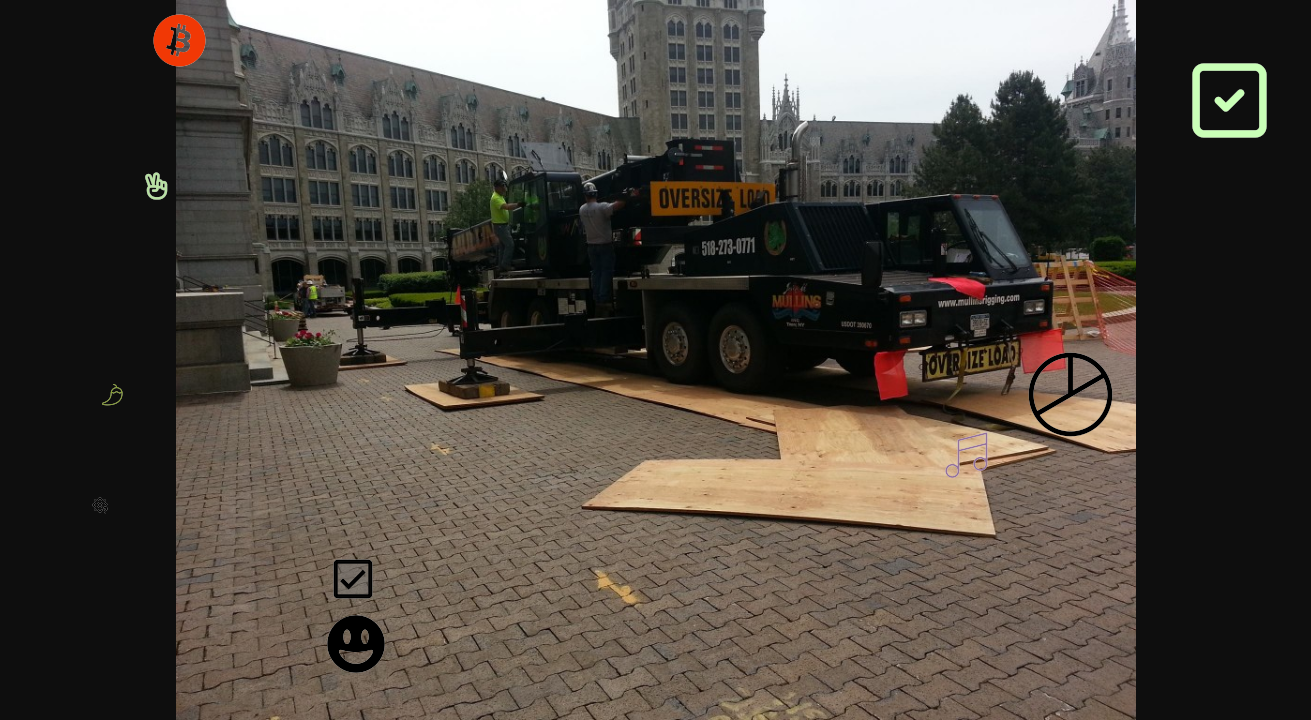 The width and height of the screenshot is (1311, 720). Describe the element at coordinates (353, 579) in the screenshot. I see `select or confirm an option` at that location.